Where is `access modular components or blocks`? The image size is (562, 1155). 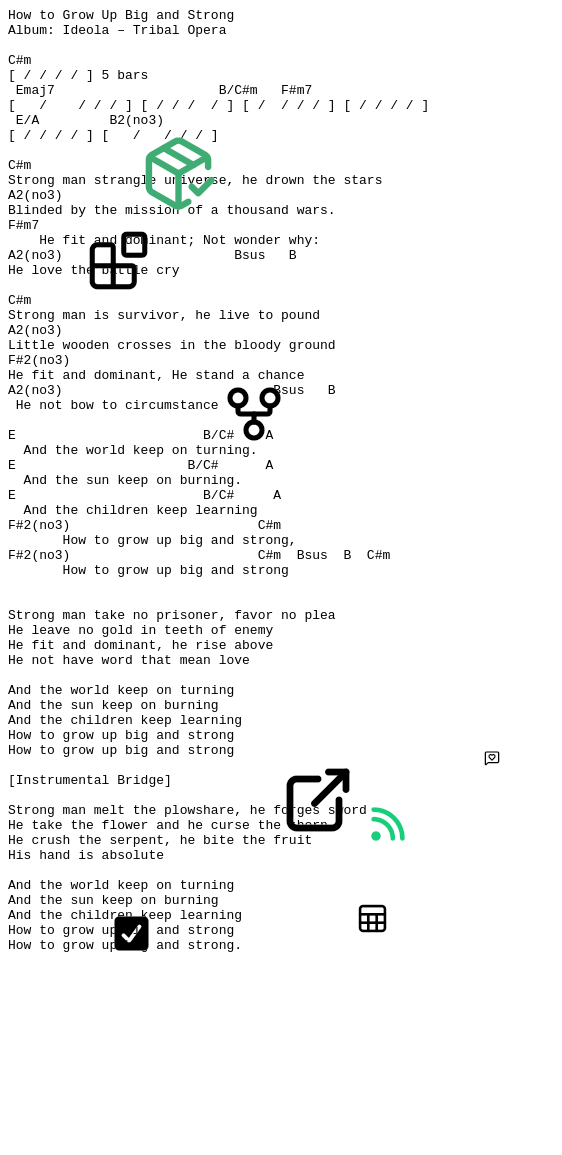 access modular components or blocks is located at coordinates (118, 260).